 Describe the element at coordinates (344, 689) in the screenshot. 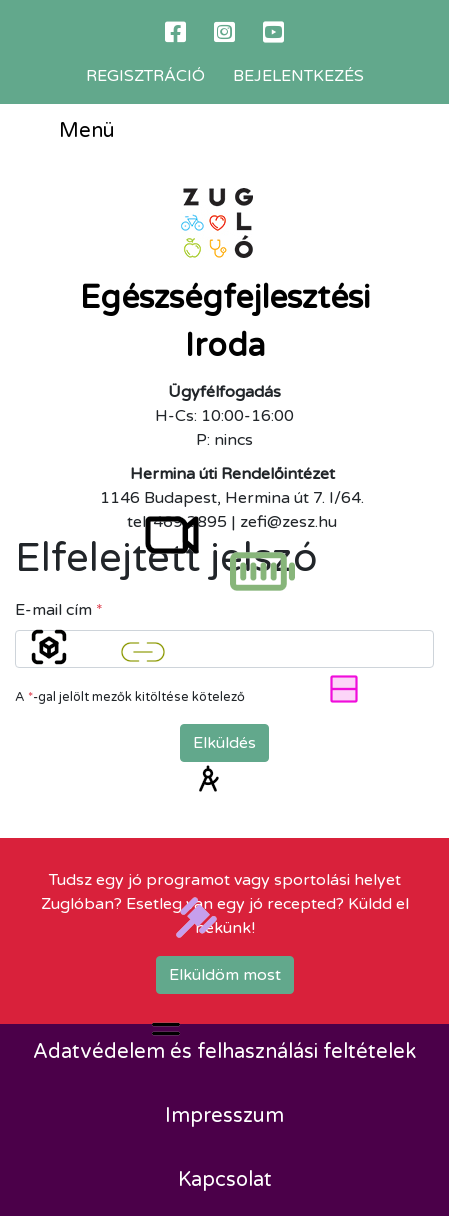

I see `split view into top and bottom panels` at that location.